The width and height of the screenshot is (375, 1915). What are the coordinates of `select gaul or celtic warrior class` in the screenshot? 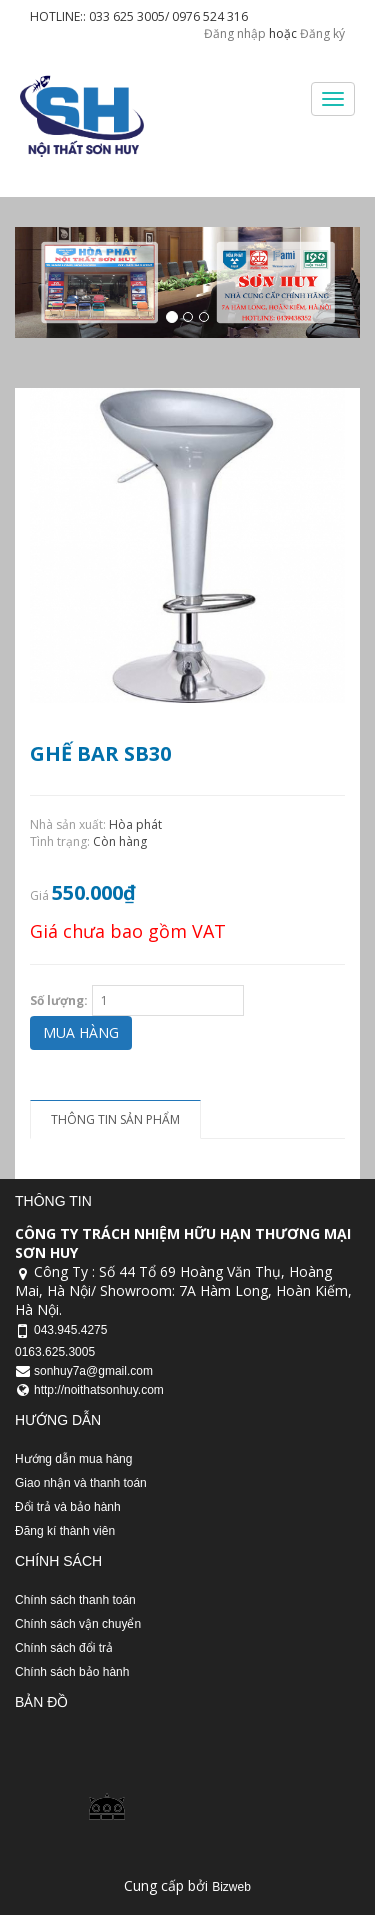 It's located at (107, 1808).